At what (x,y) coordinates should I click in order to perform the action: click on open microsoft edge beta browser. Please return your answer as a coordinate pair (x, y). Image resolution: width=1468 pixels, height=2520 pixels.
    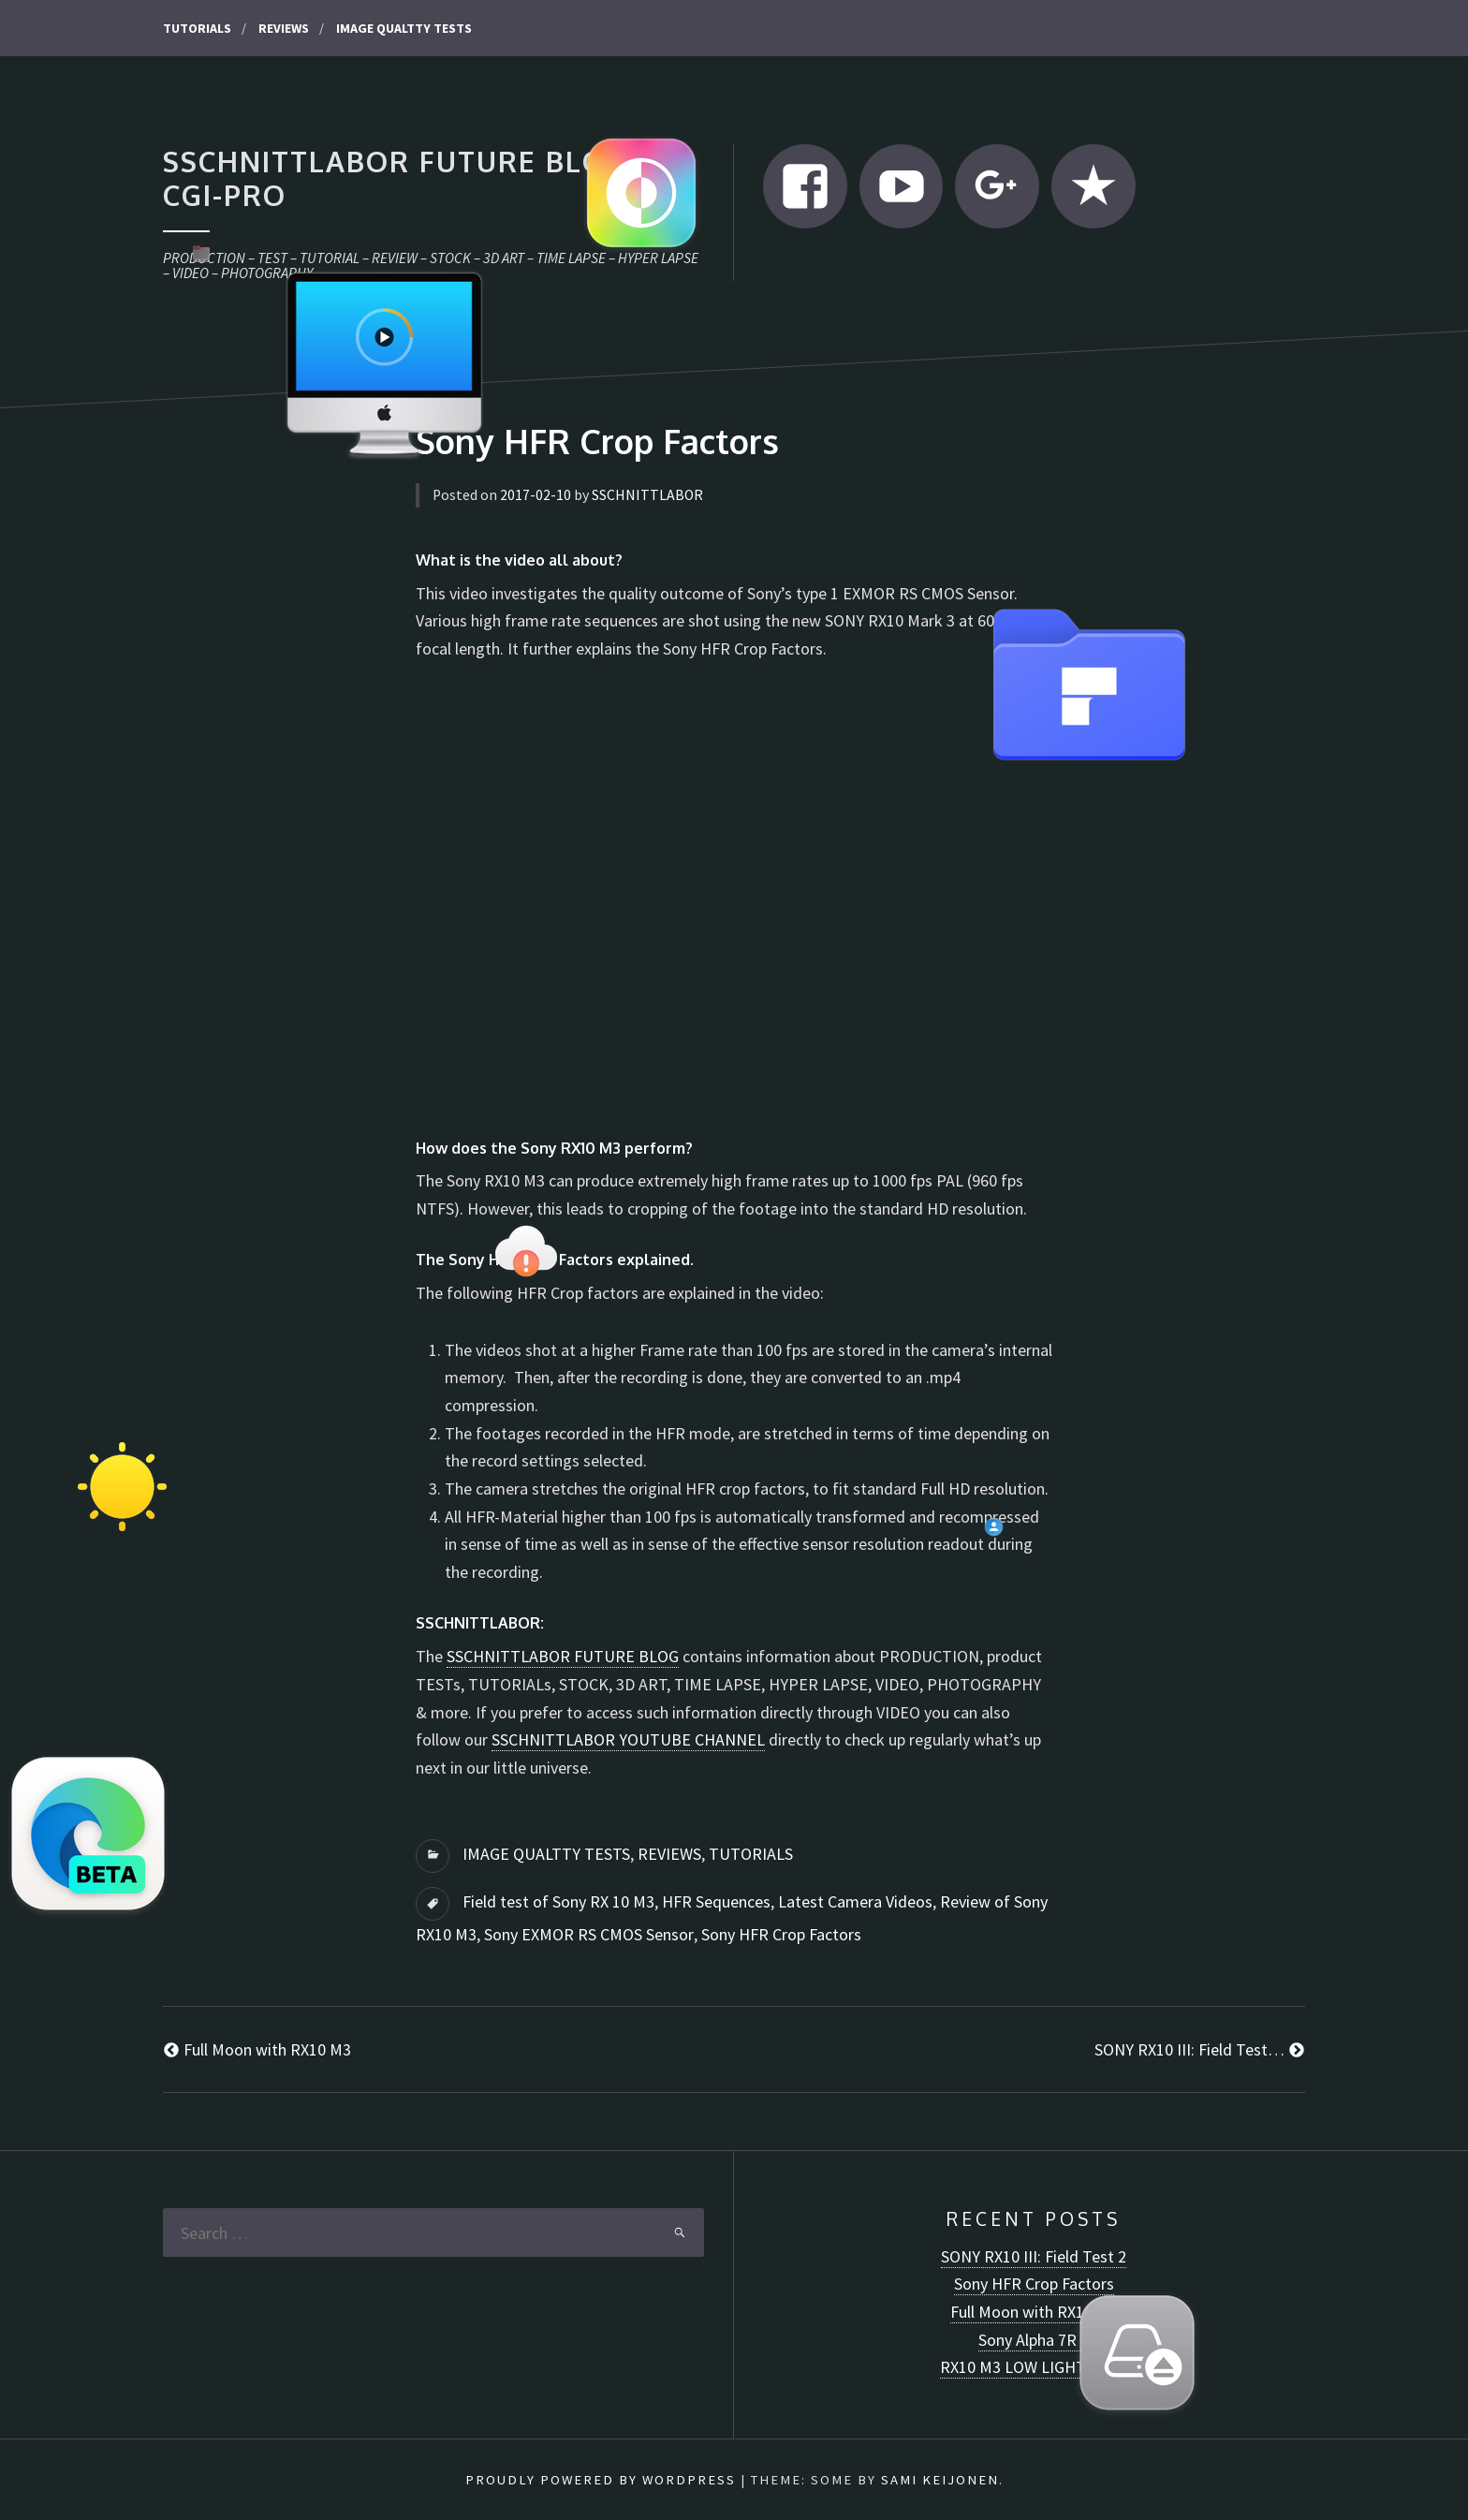
    Looking at the image, I should click on (88, 1834).